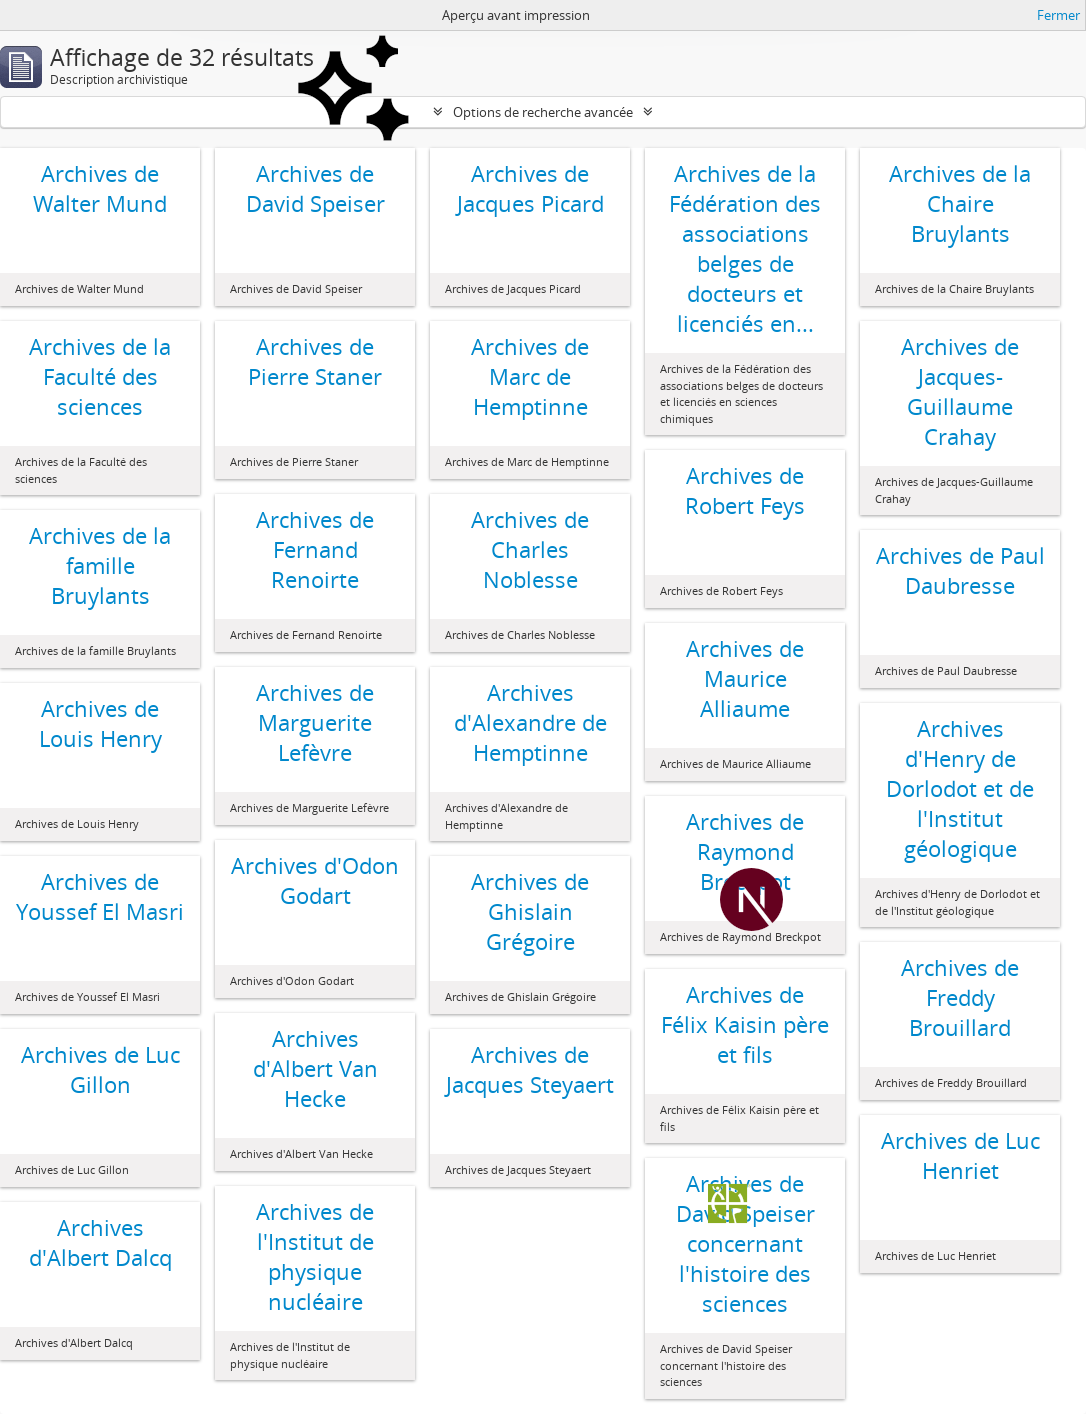  What do you see at coordinates (729, 1203) in the screenshot?
I see `open the geocaching app` at bounding box center [729, 1203].